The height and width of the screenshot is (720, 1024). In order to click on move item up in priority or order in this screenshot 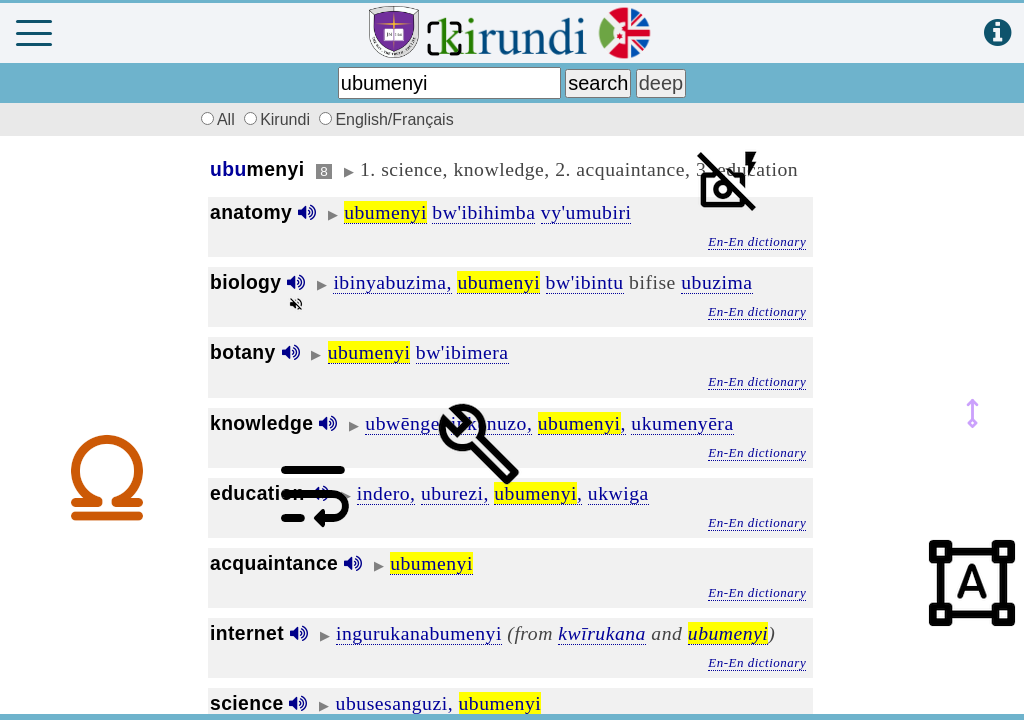, I will do `click(972, 413)`.